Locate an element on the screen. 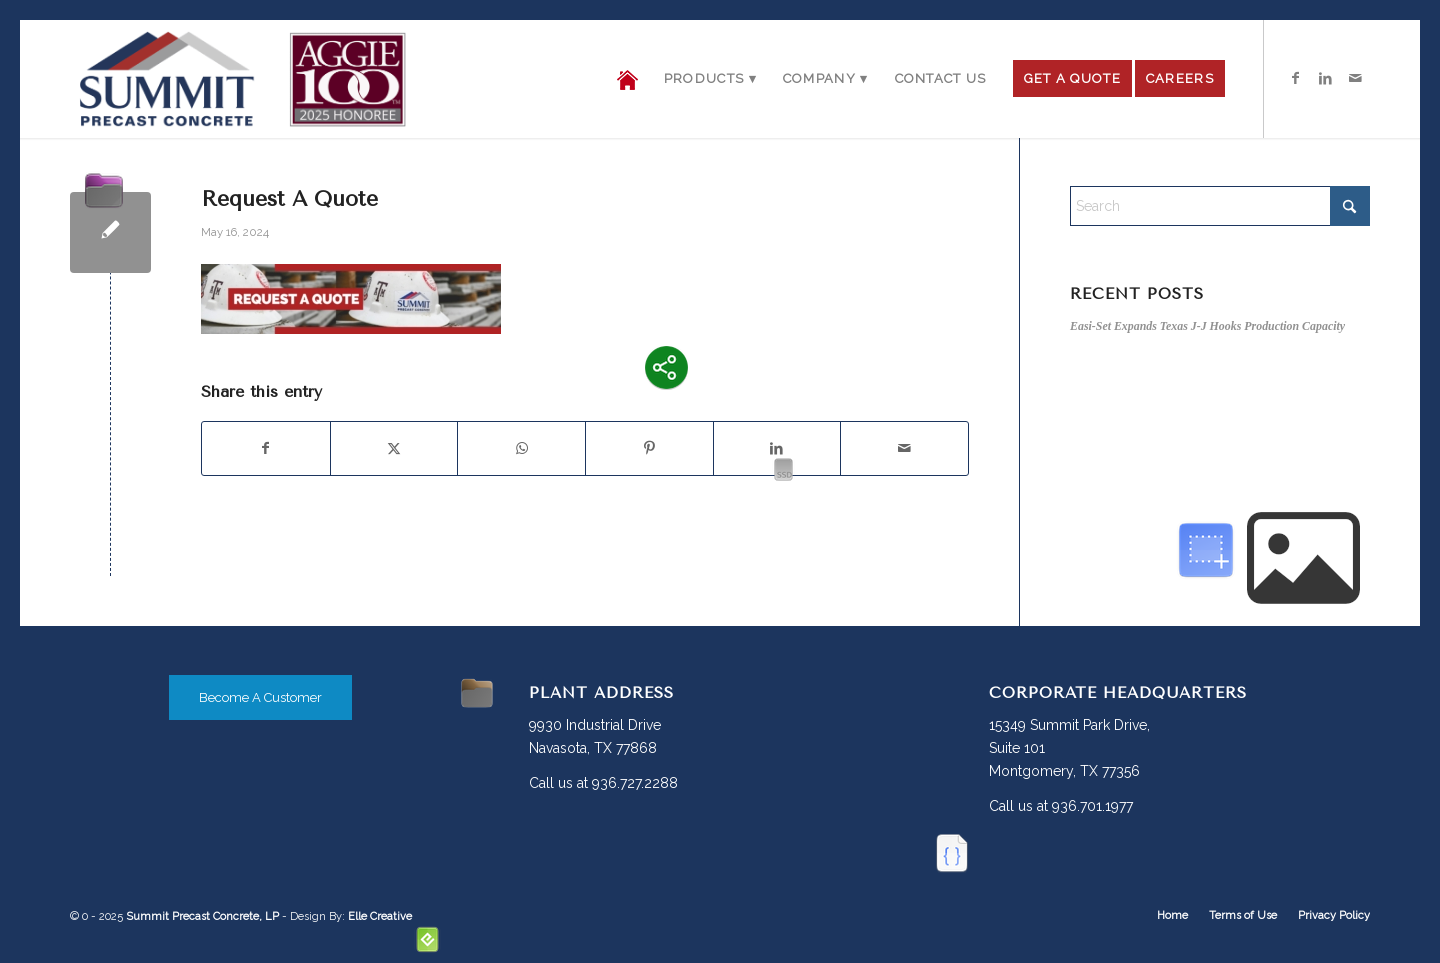 Image resolution: width=1440 pixels, height=963 pixels. a CSS stylesheet file is located at coordinates (952, 853).